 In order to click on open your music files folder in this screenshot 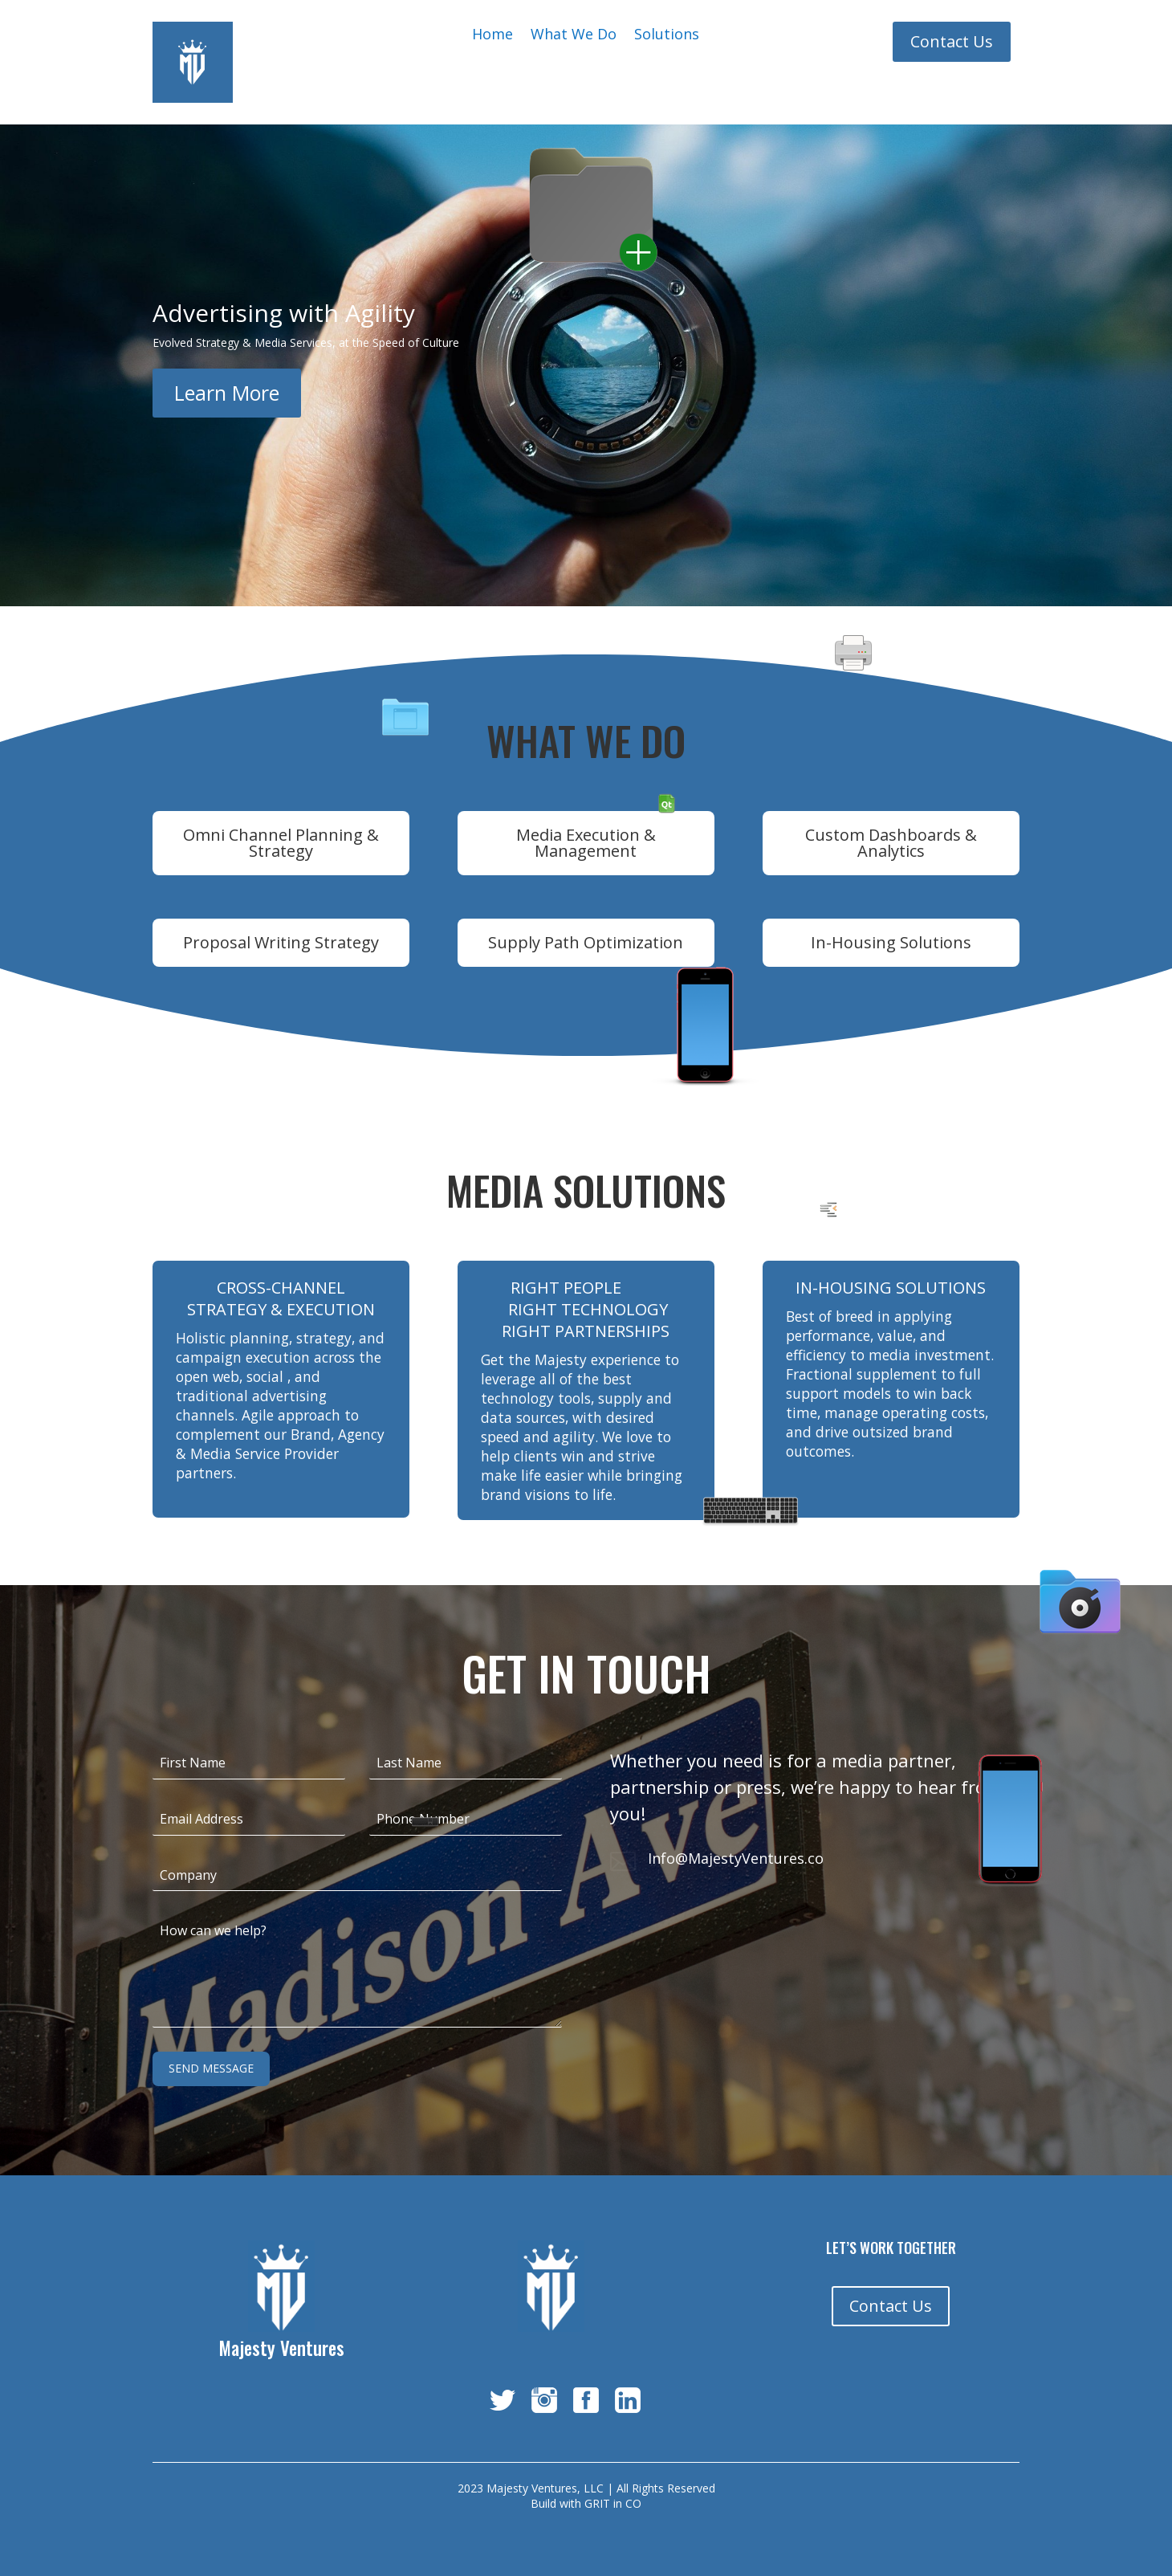, I will do `click(1080, 1604)`.